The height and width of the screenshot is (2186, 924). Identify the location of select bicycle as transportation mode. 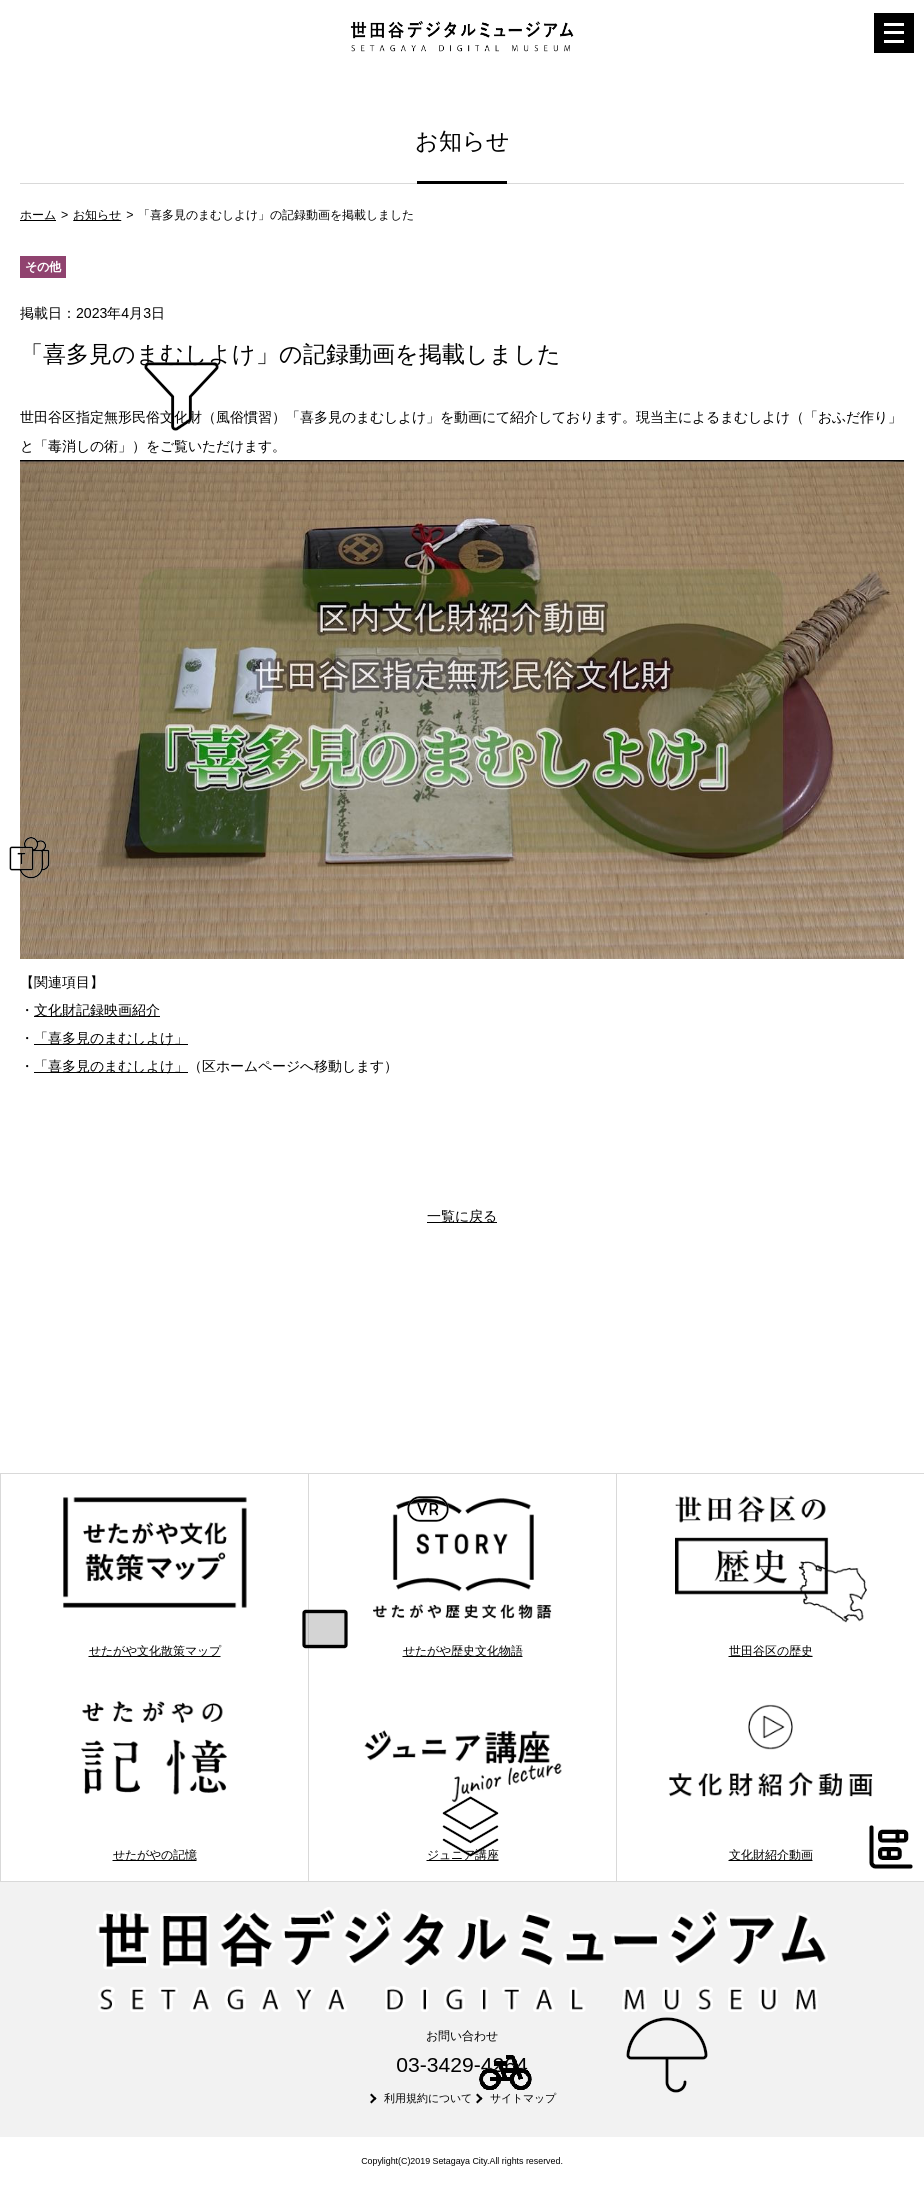
(505, 2072).